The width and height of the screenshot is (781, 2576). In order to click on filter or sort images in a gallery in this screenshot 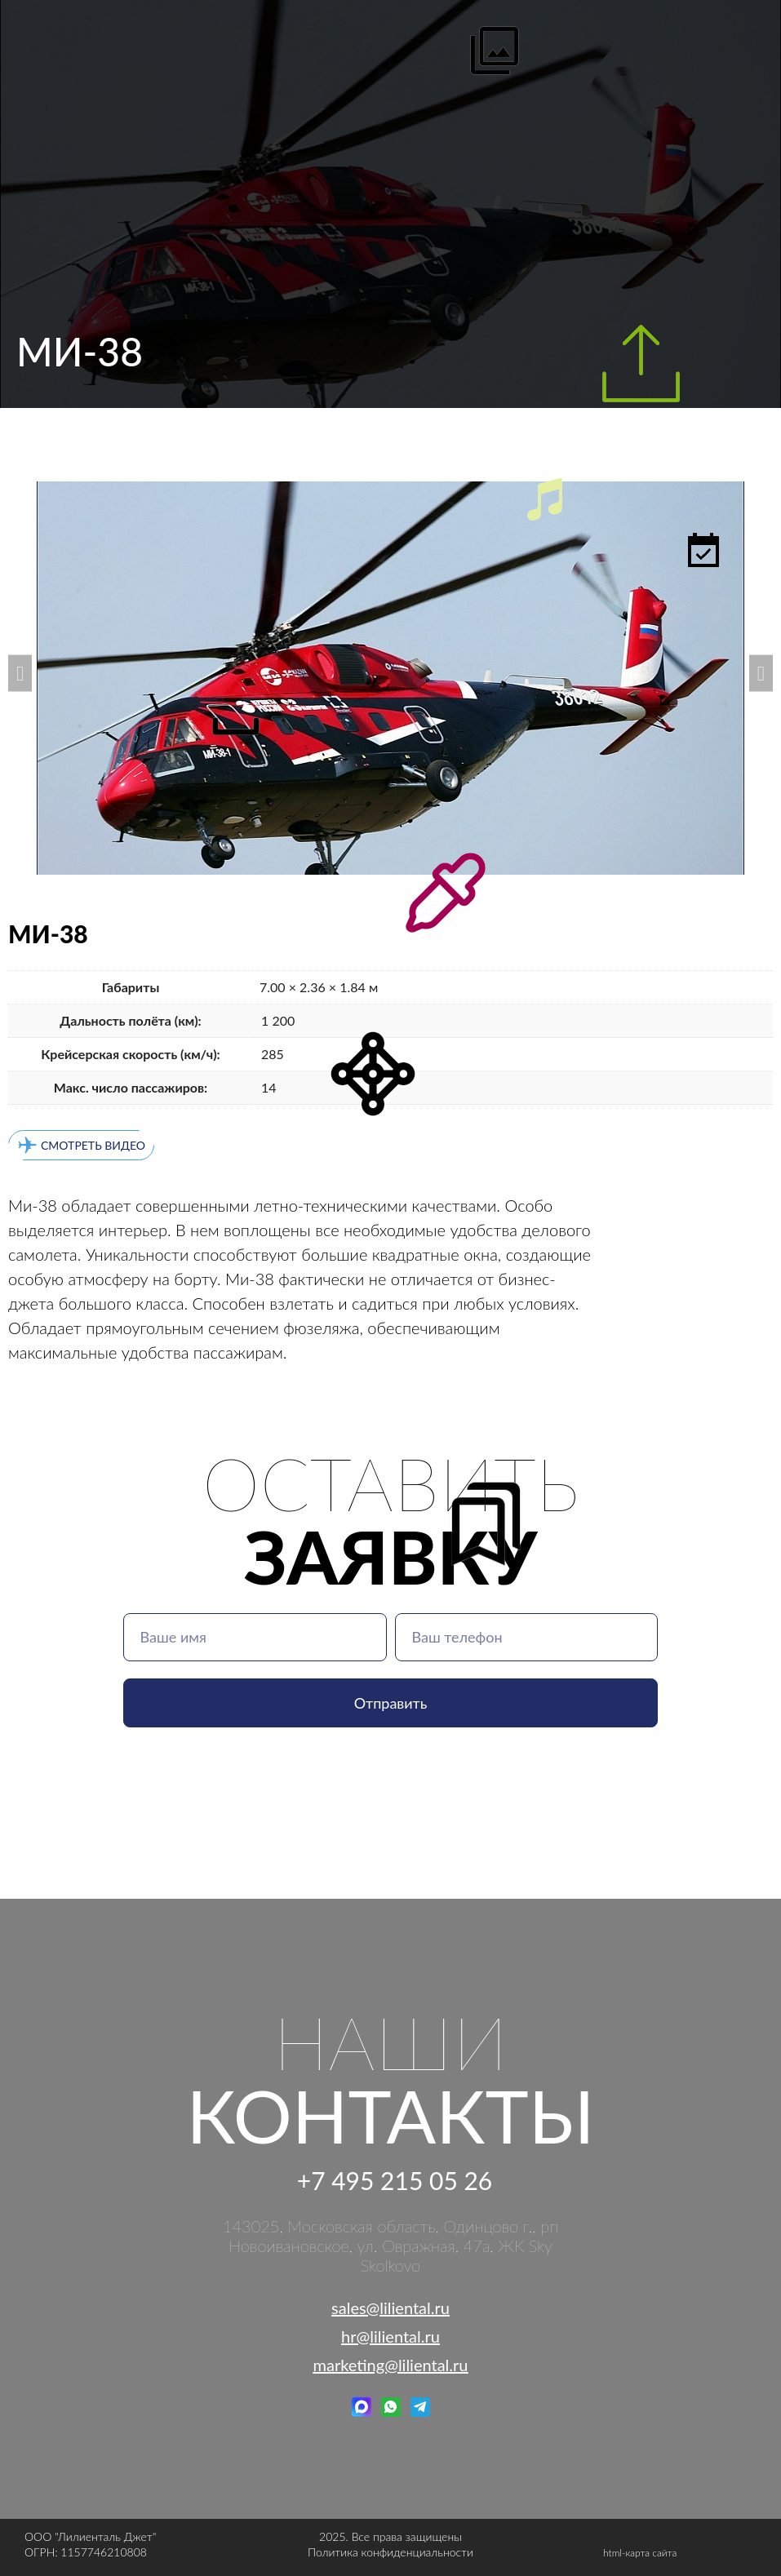, I will do `click(495, 51)`.